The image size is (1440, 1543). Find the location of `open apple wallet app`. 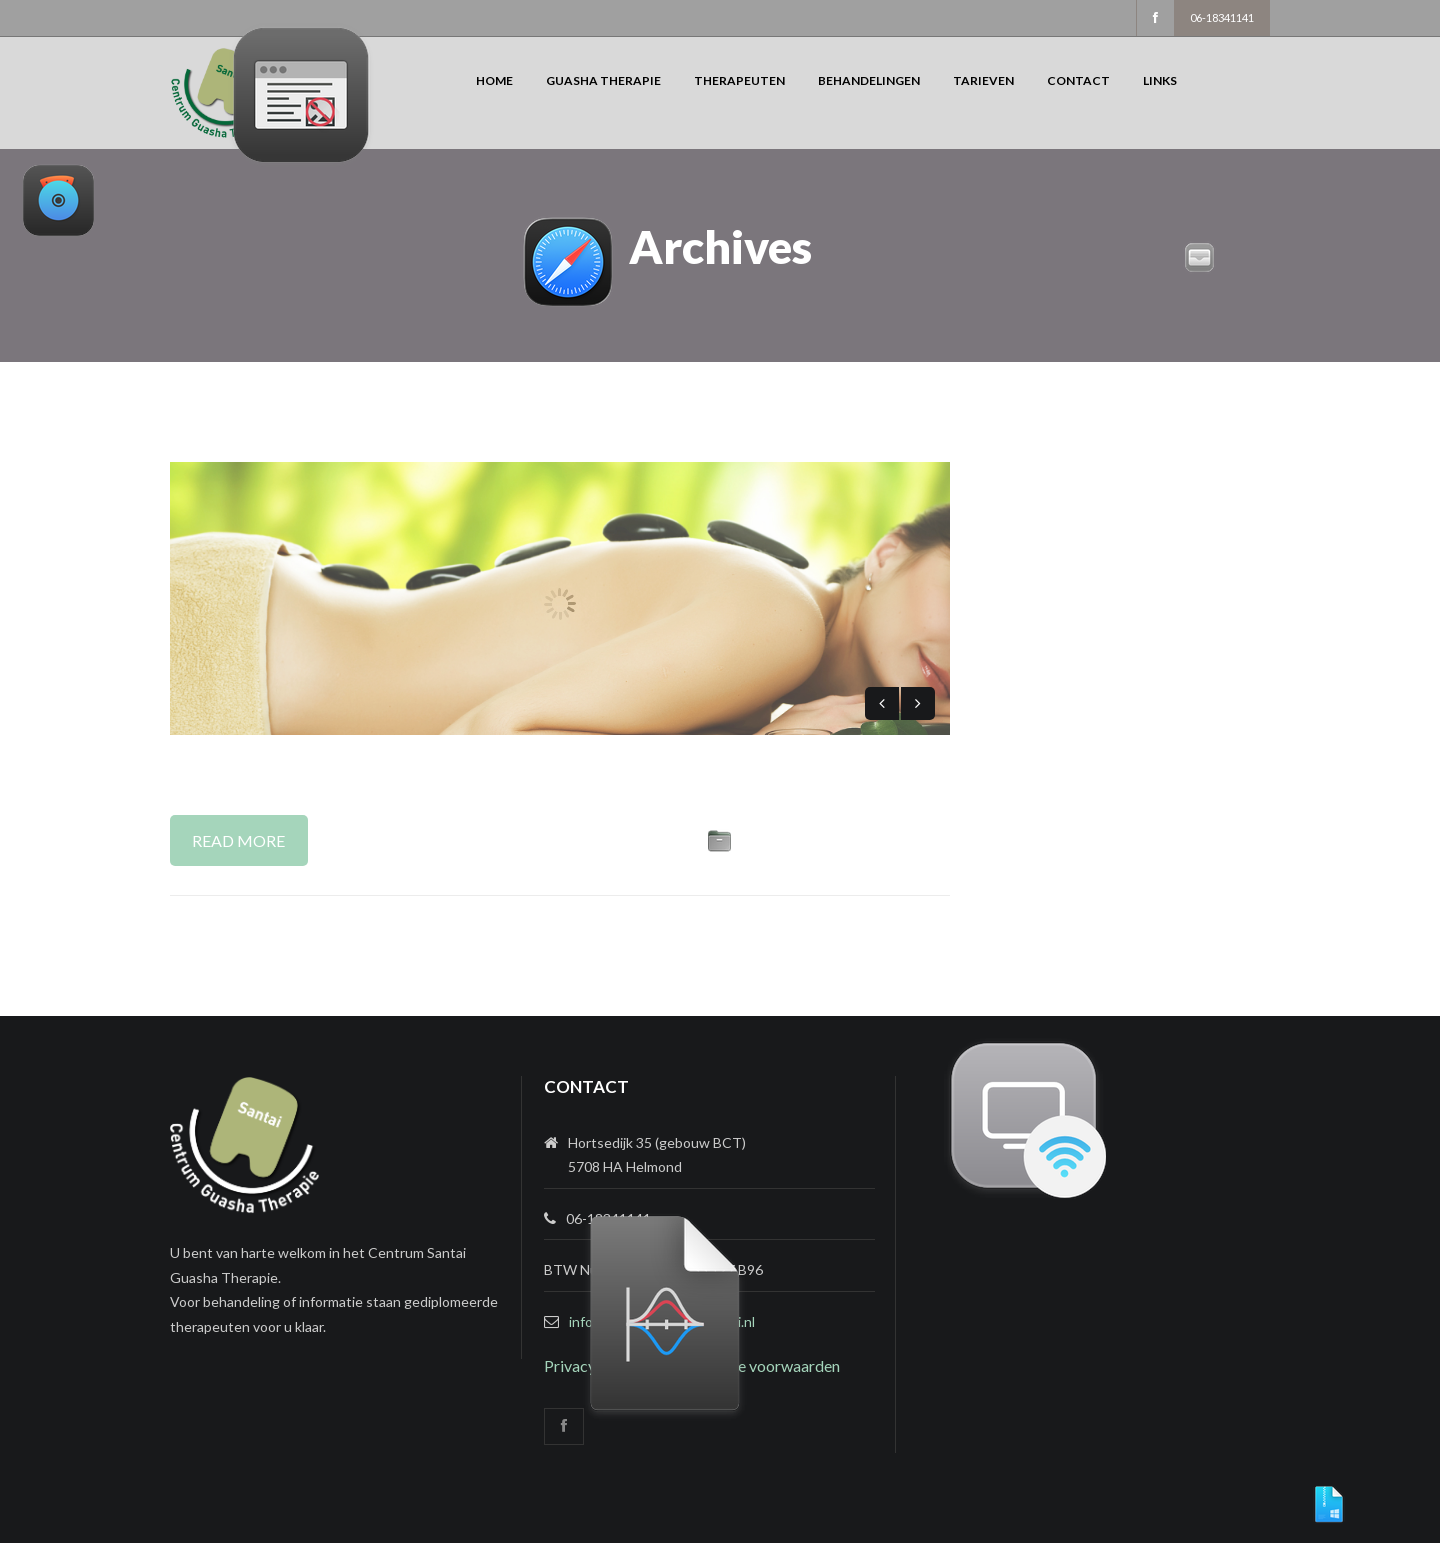

open apple wallet app is located at coordinates (1199, 257).